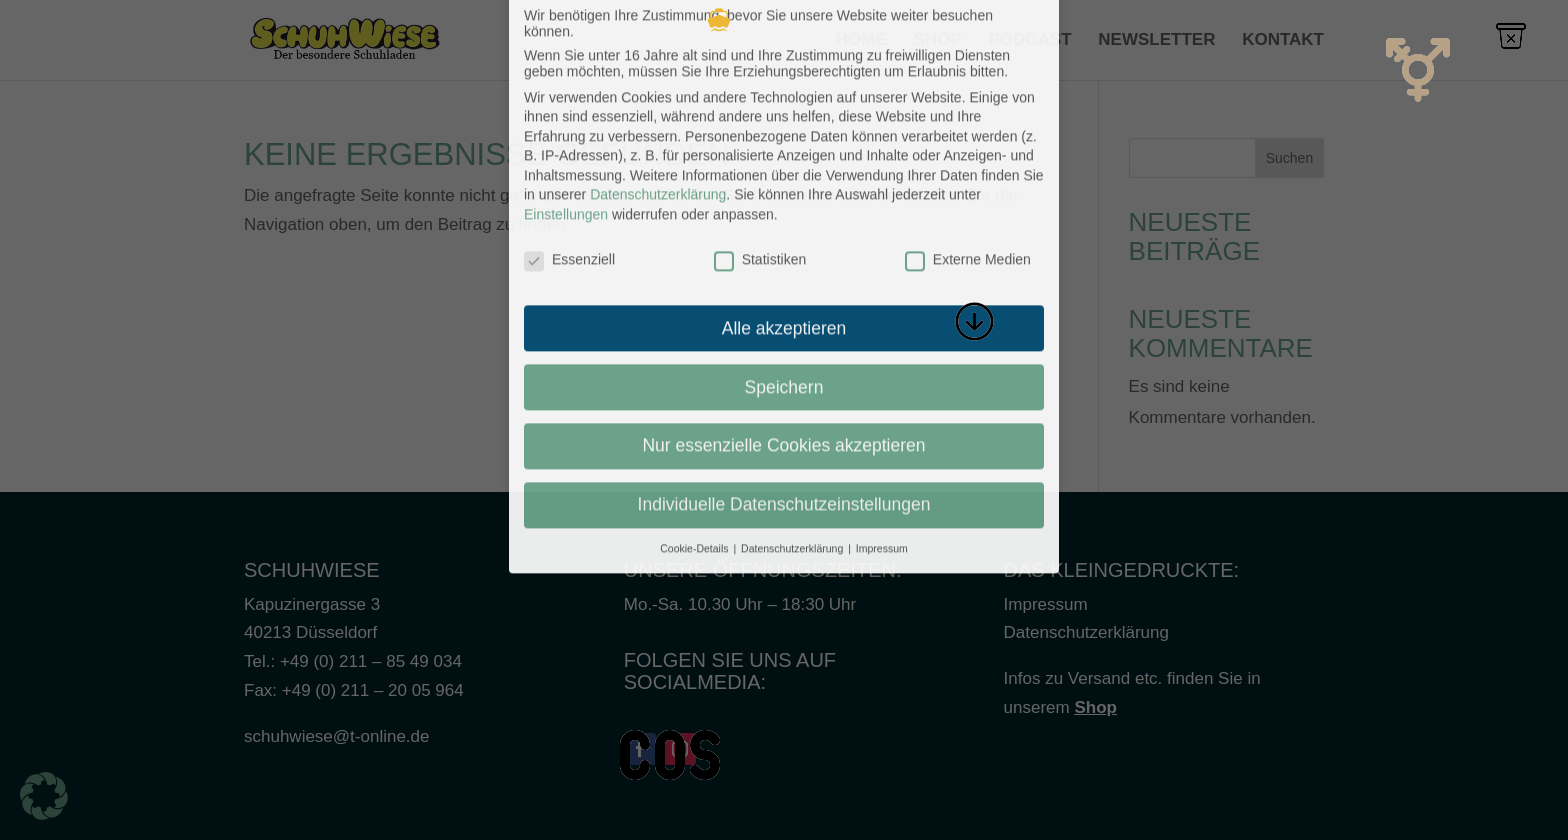 The image size is (1568, 840). Describe the element at coordinates (1511, 36) in the screenshot. I see `delete selected item` at that location.